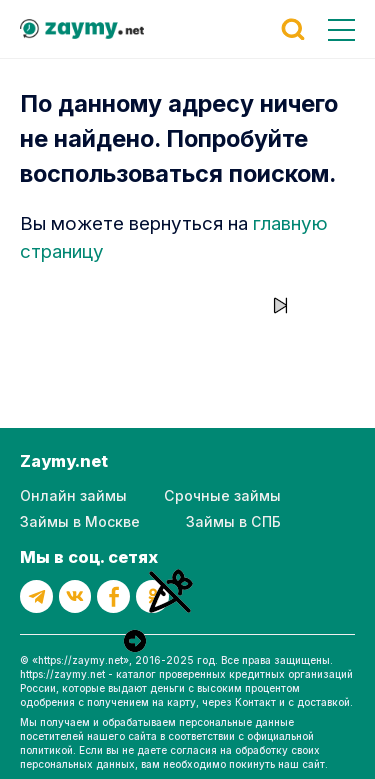 This screenshot has height=779, width=375. What do you see at coordinates (135, 641) in the screenshot?
I see `go to next item or step` at bounding box center [135, 641].